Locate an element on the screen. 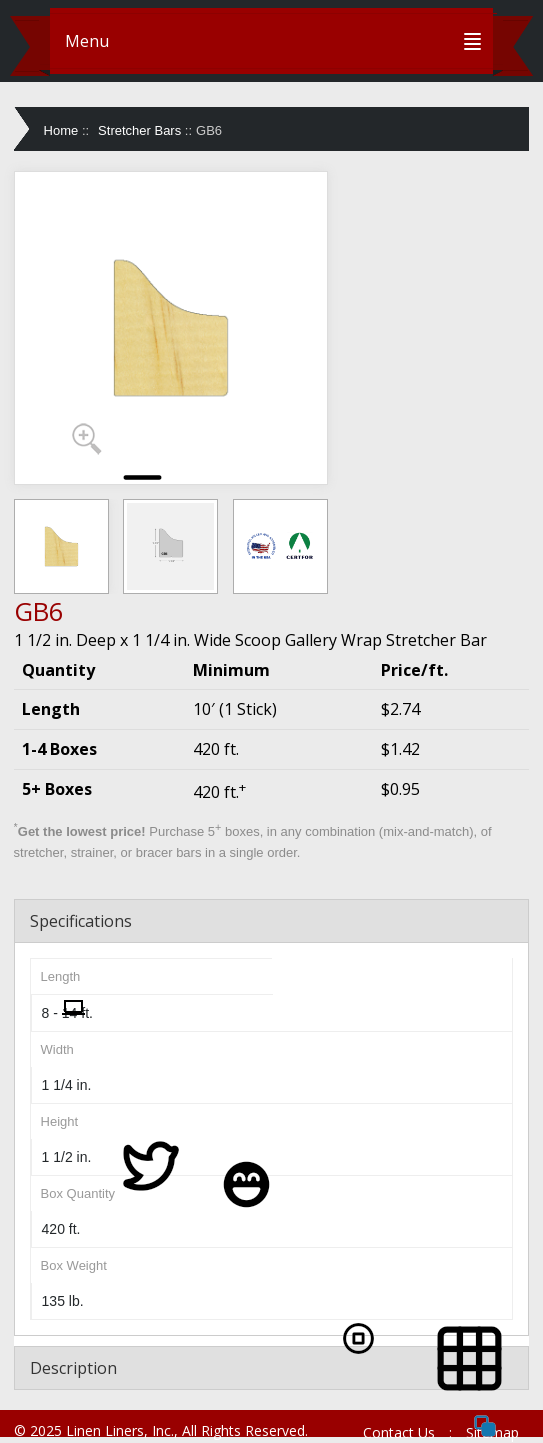 This screenshot has width=543, height=1443. switch to grid view layout is located at coordinates (469, 1358).